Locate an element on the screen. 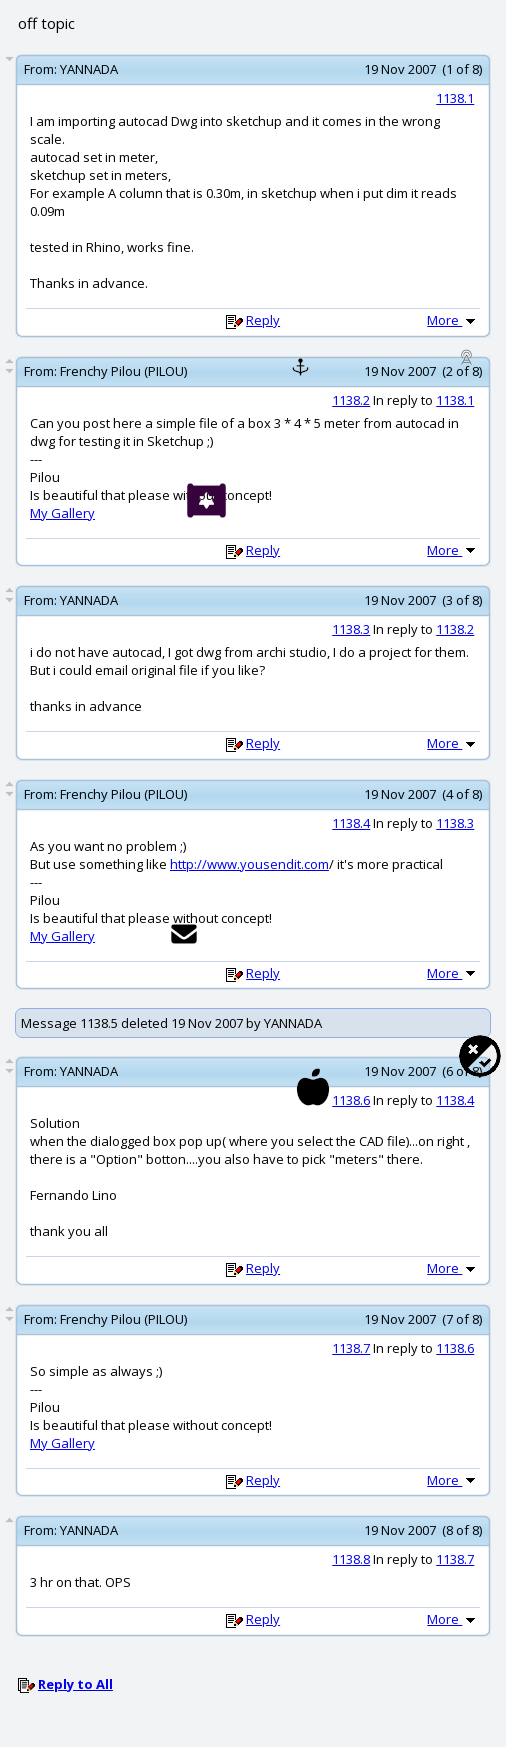 The width and height of the screenshot is (506, 1747). access health or nutrition features is located at coordinates (313, 1087).